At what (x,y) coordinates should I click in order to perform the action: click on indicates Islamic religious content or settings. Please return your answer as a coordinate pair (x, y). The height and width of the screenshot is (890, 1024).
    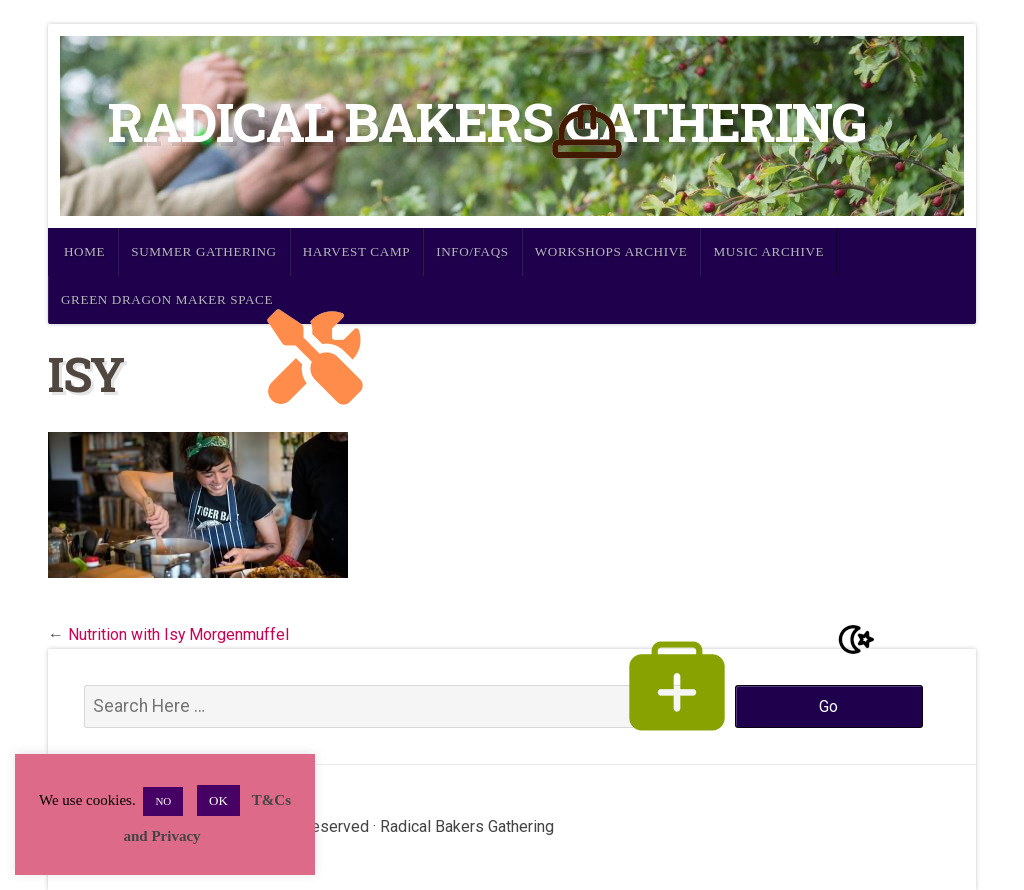
    Looking at the image, I should click on (855, 639).